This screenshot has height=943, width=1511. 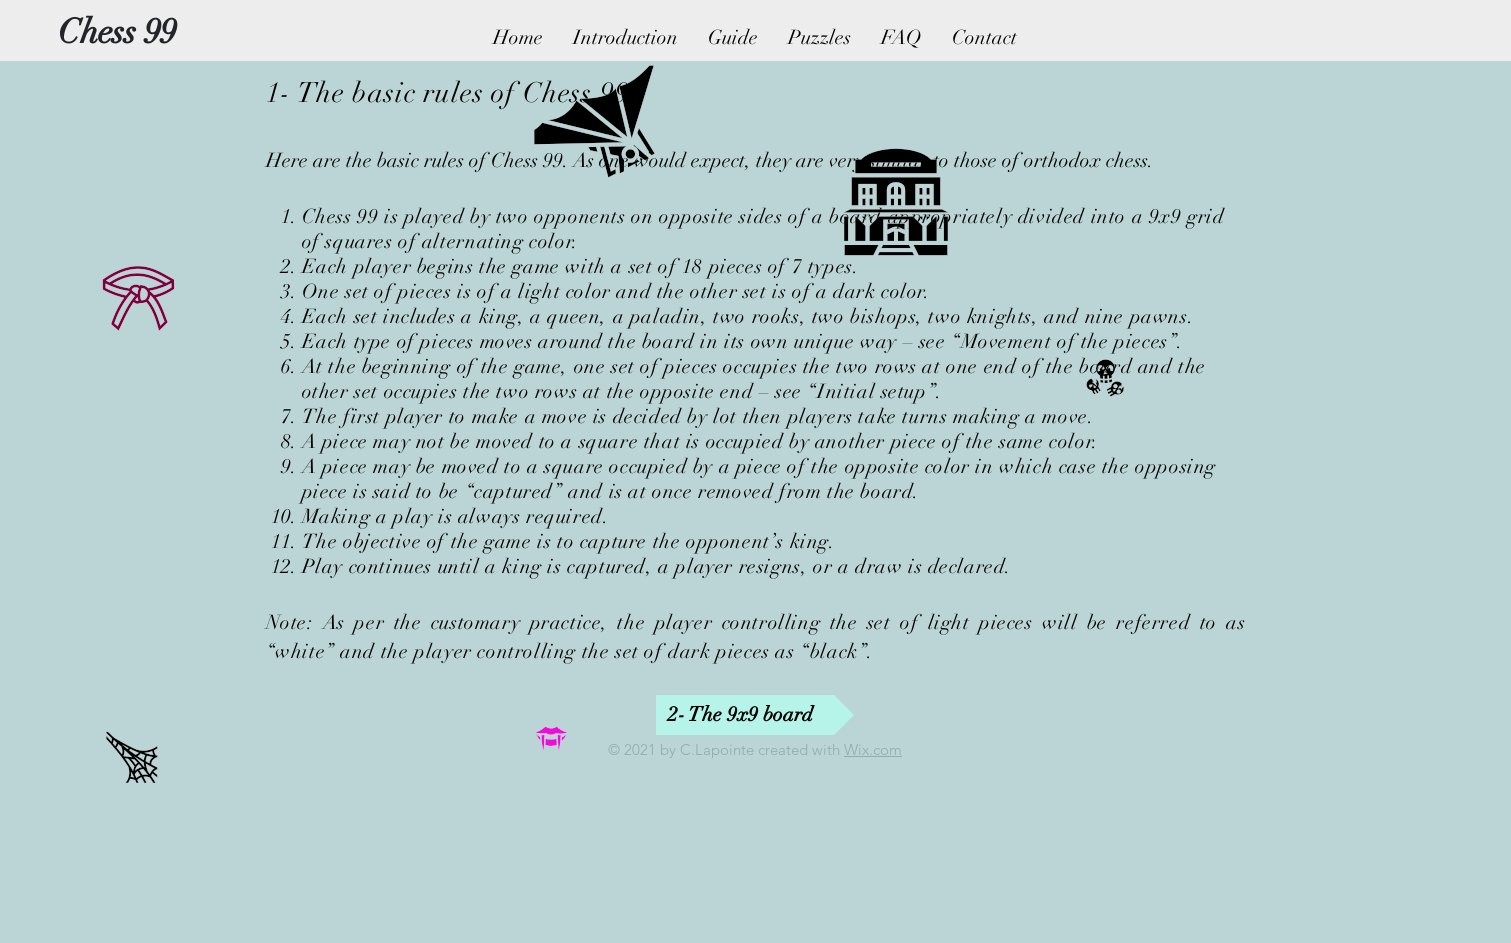 What do you see at coordinates (138, 295) in the screenshot?
I see `indicates martial arts or karate-related content` at bounding box center [138, 295].